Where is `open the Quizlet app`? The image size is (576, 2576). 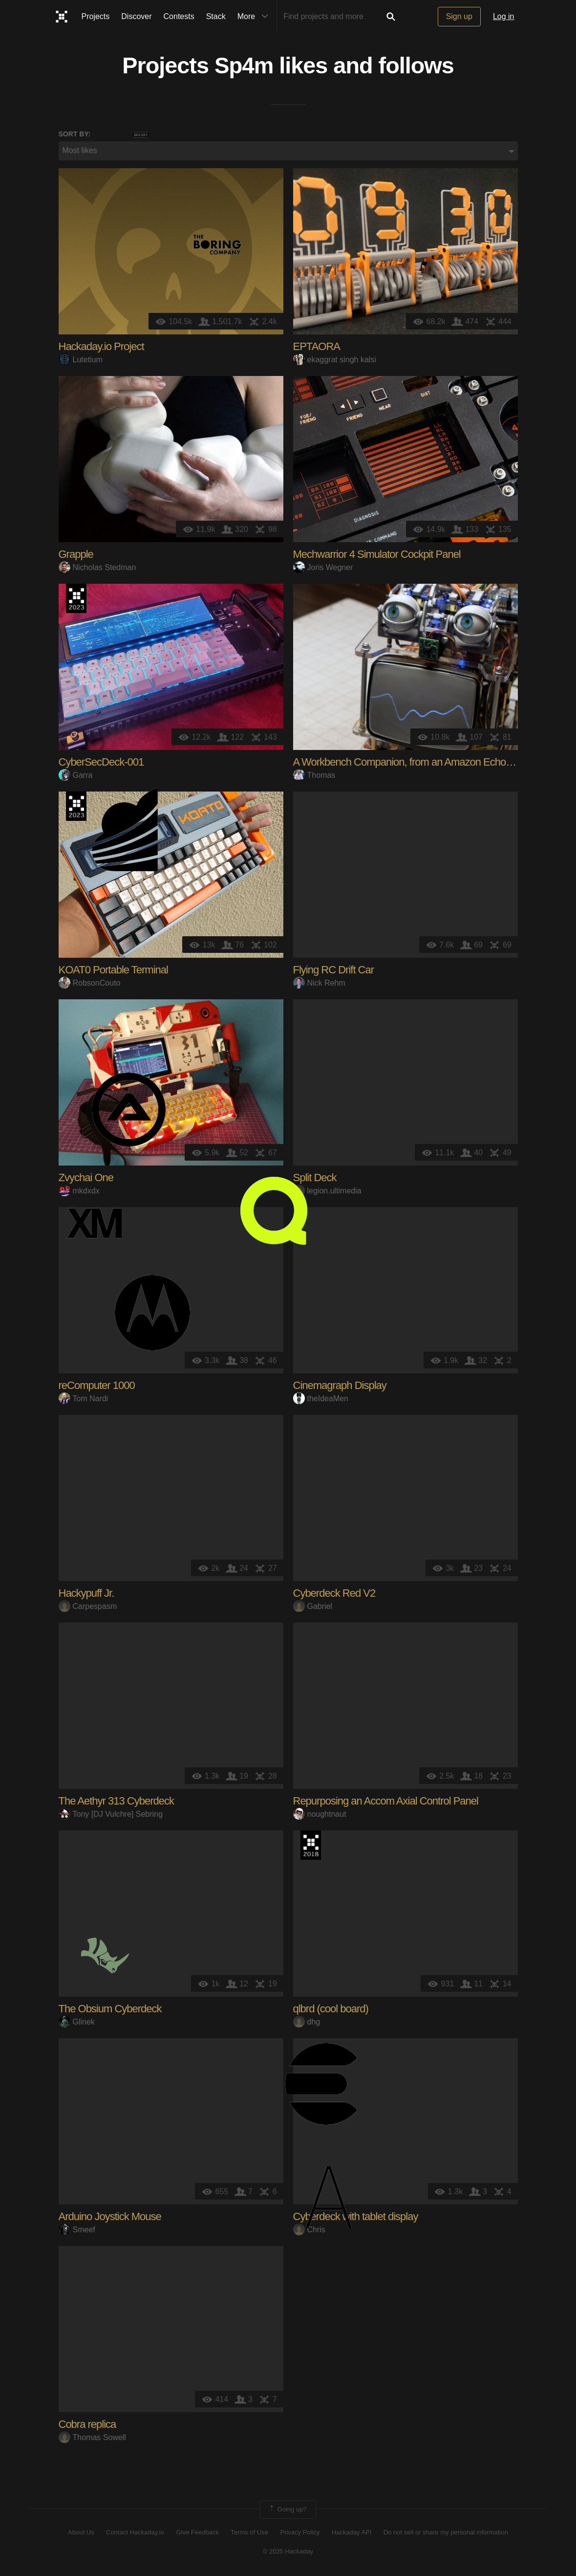 open the Quizlet app is located at coordinates (274, 1211).